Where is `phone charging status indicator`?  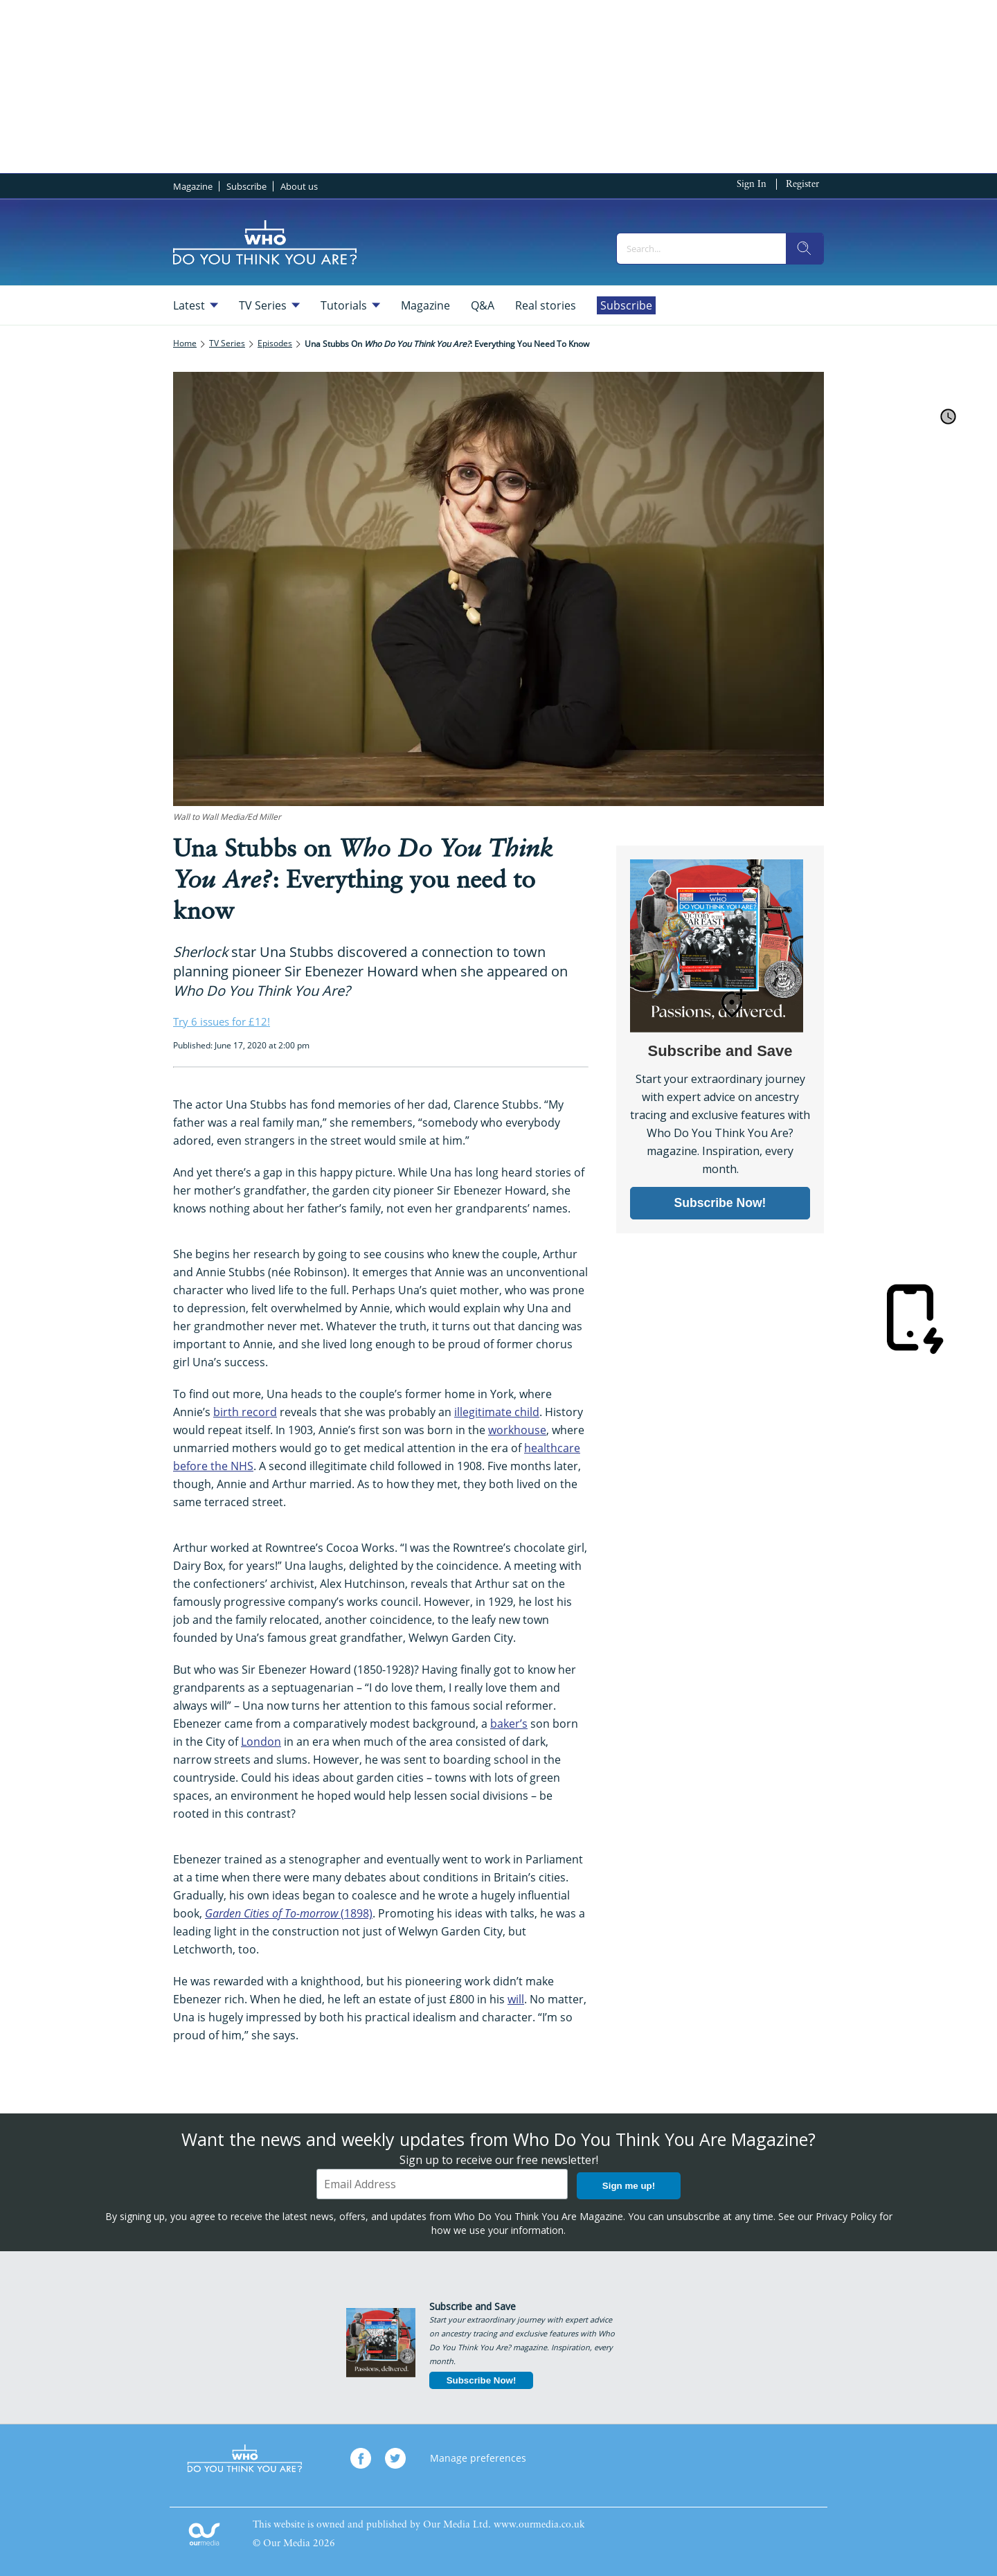
phone charging status indicator is located at coordinates (910, 1317).